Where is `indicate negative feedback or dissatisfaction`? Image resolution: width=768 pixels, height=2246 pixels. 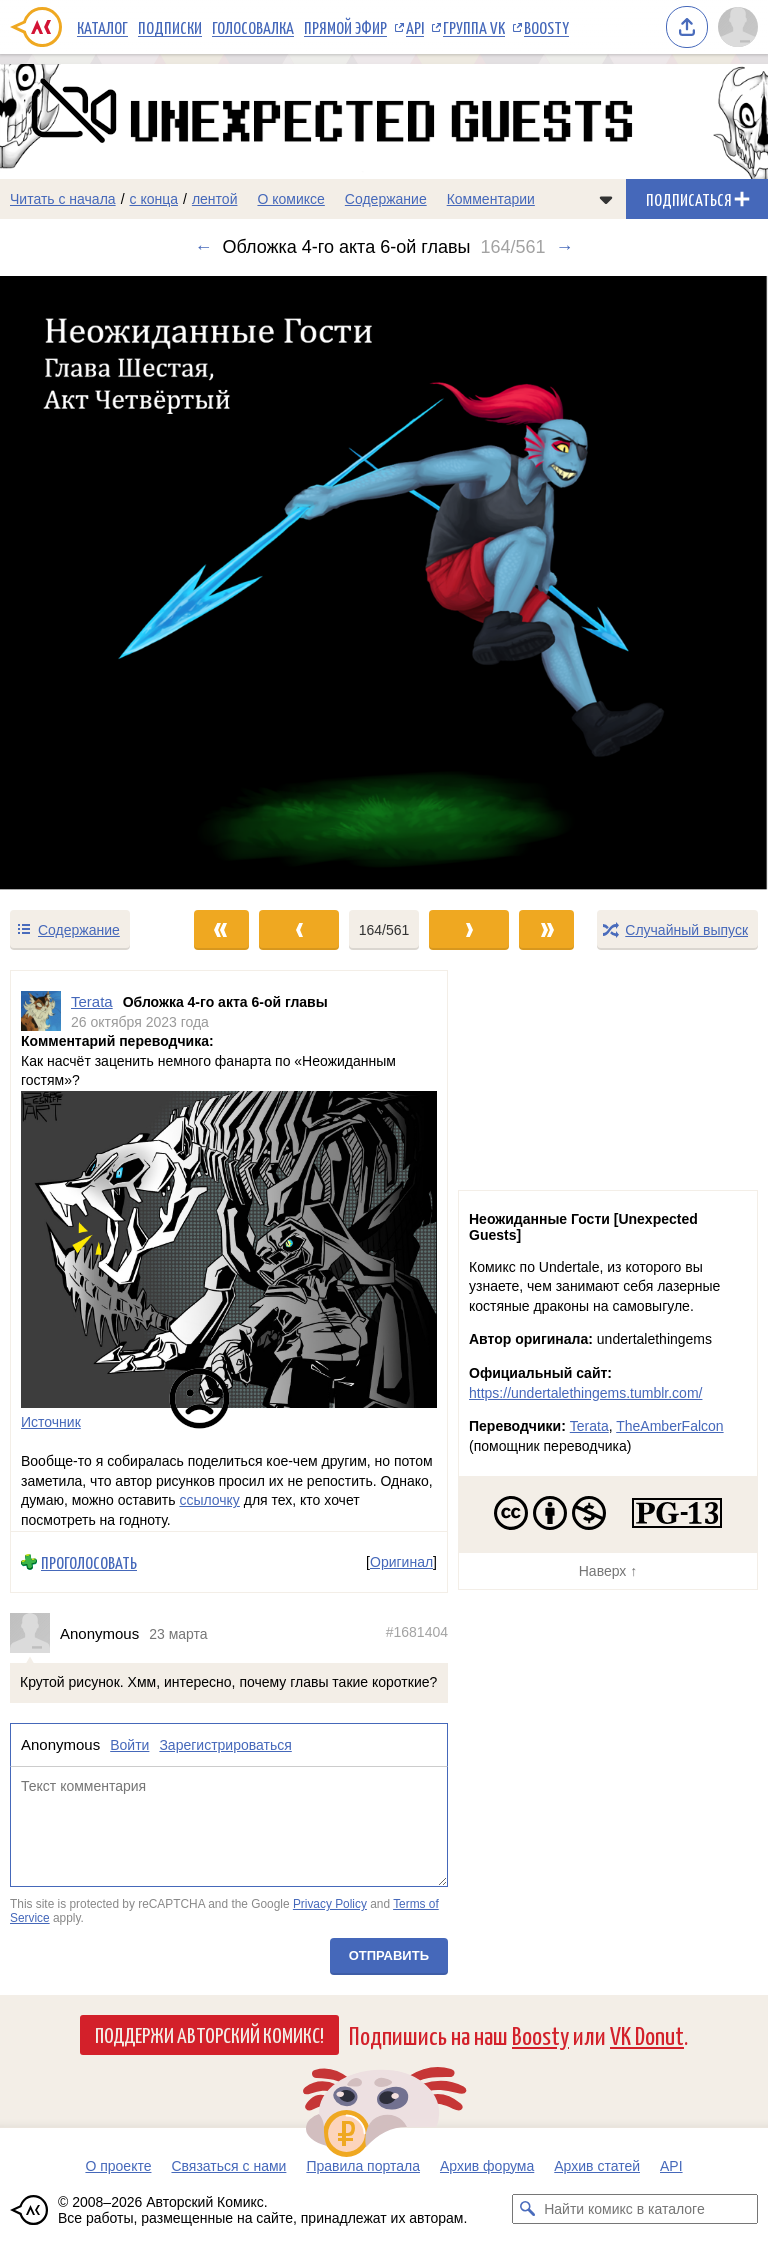 indicate negative feedback or dissatisfaction is located at coordinates (199, 1398).